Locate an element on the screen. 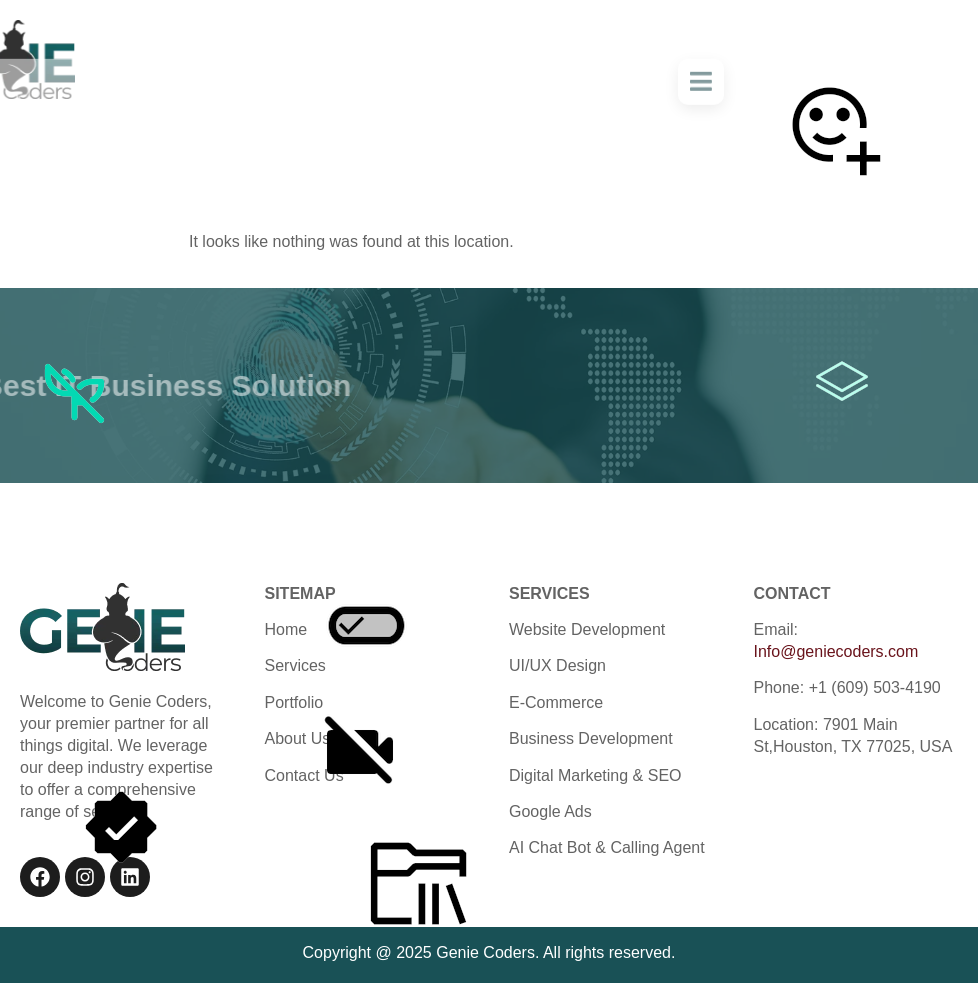 This screenshot has height=983, width=978. disable plant or garden tracking is located at coordinates (74, 393).